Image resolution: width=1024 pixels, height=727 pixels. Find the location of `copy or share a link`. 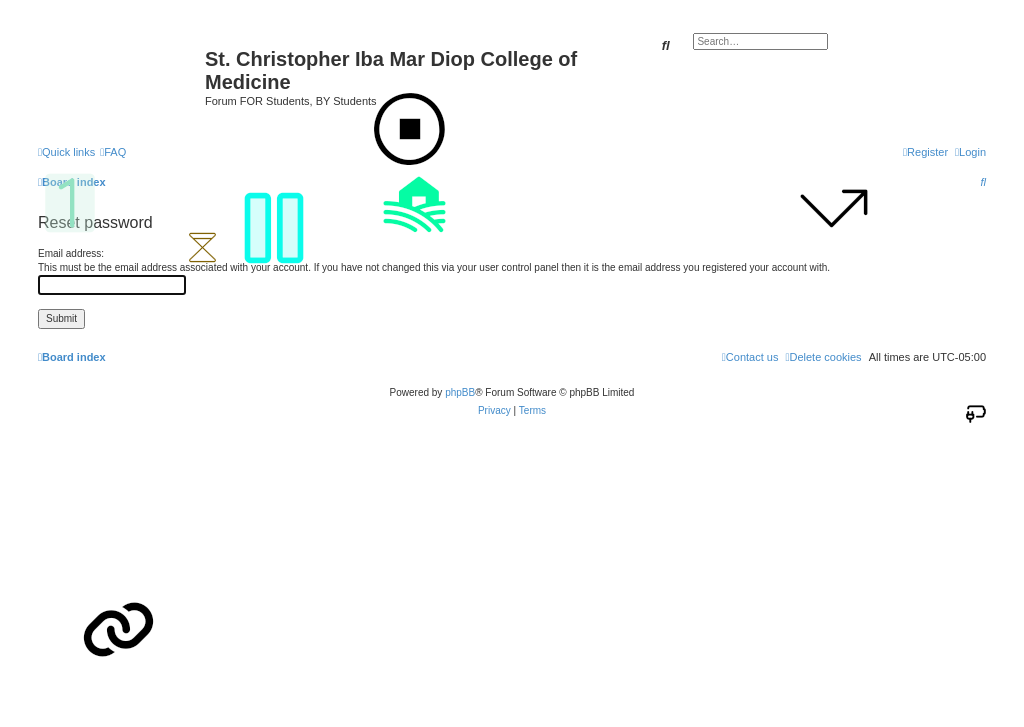

copy or share a link is located at coordinates (118, 629).